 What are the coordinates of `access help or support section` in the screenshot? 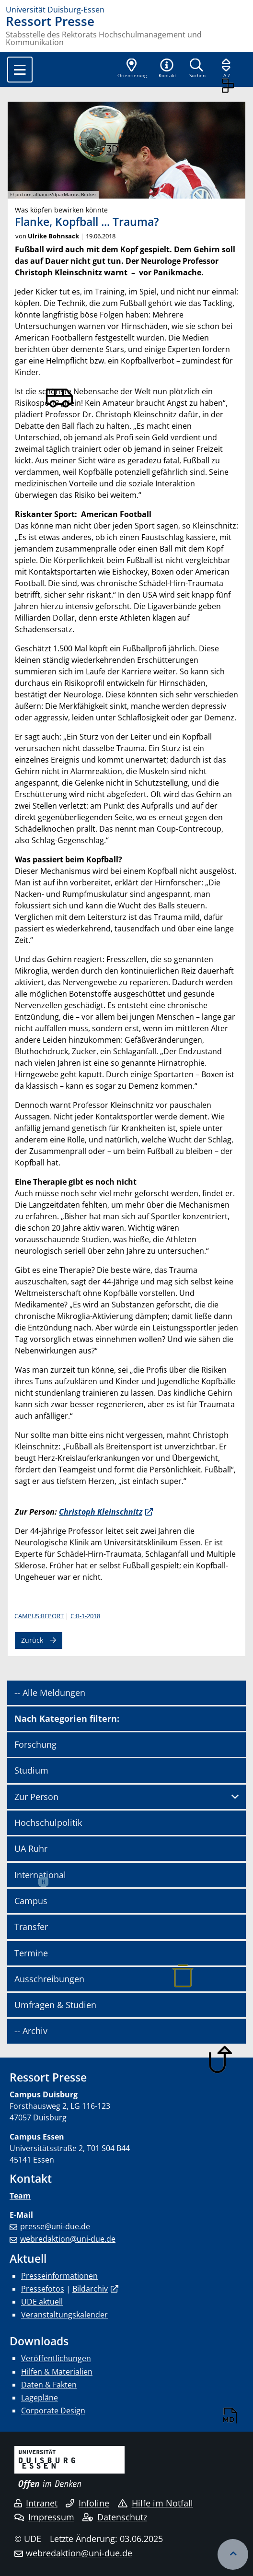 It's located at (43, 1882).